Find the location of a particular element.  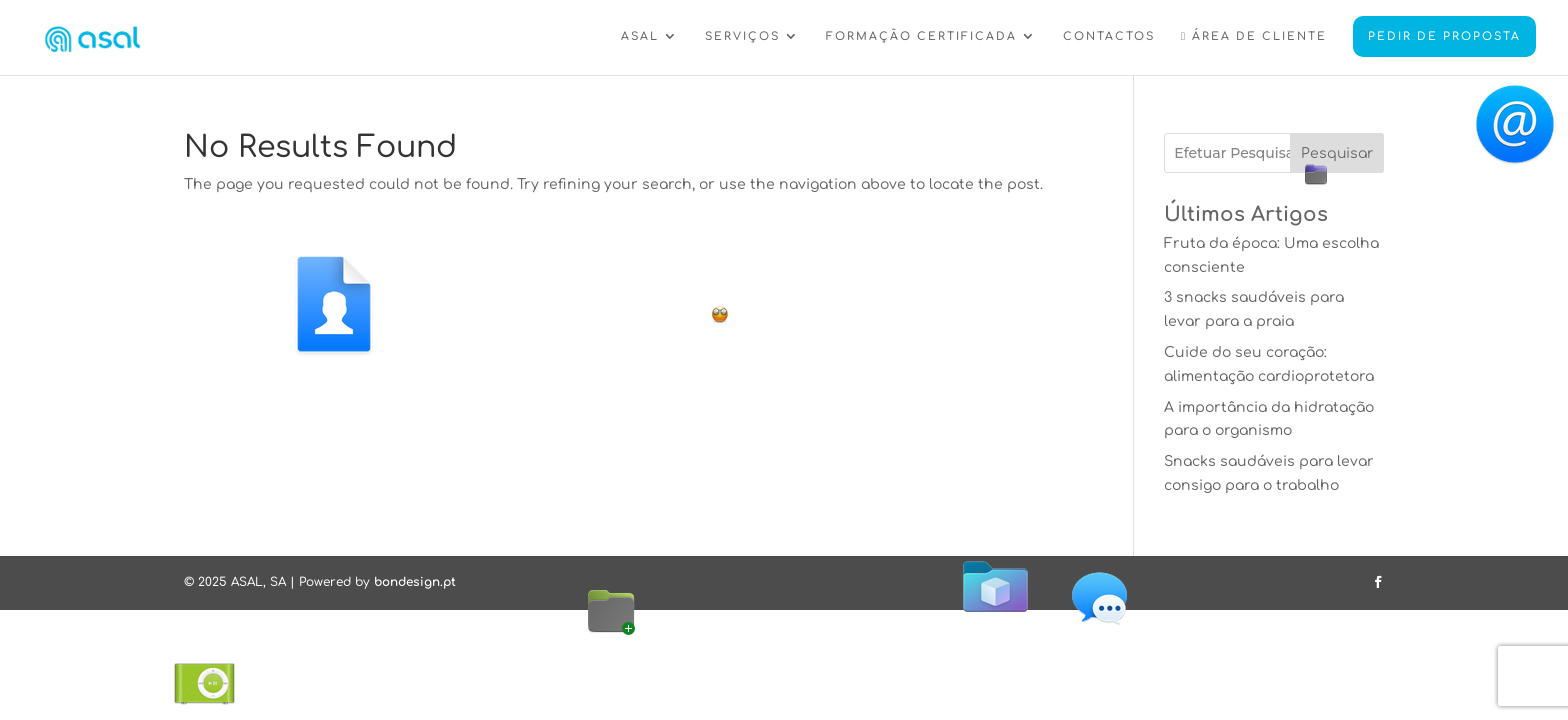

open a contact file is located at coordinates (334, 306).